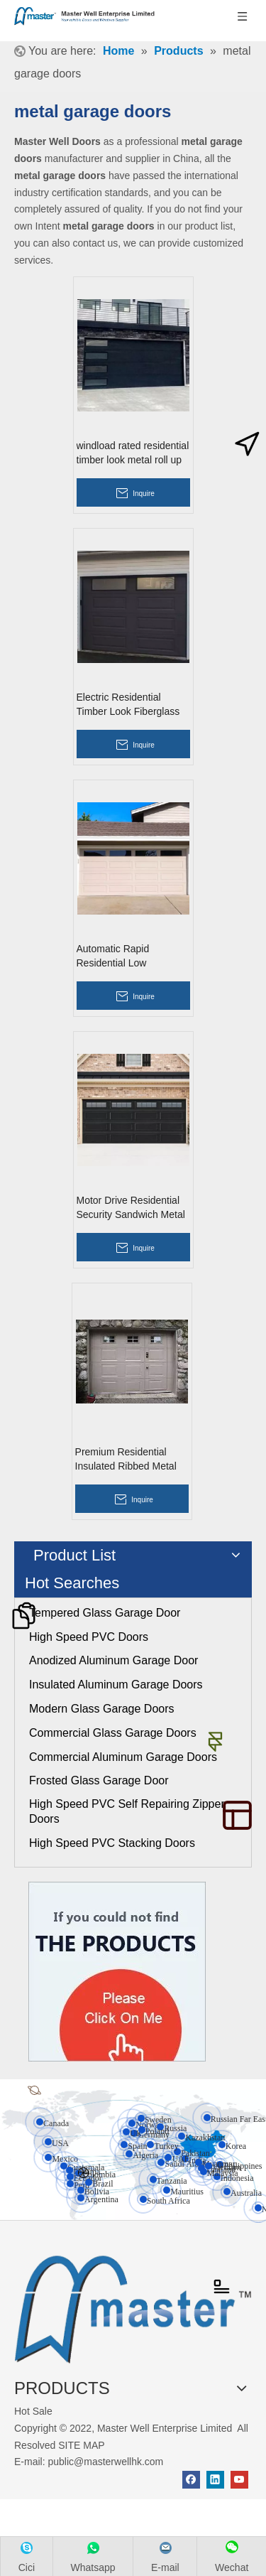 The height and width of the screenshot is (2576, 266). What do you see at coordinates (23, 1615) in the screenshot?
I see `copy content to clipboard` at bounding box center [23, 1615].